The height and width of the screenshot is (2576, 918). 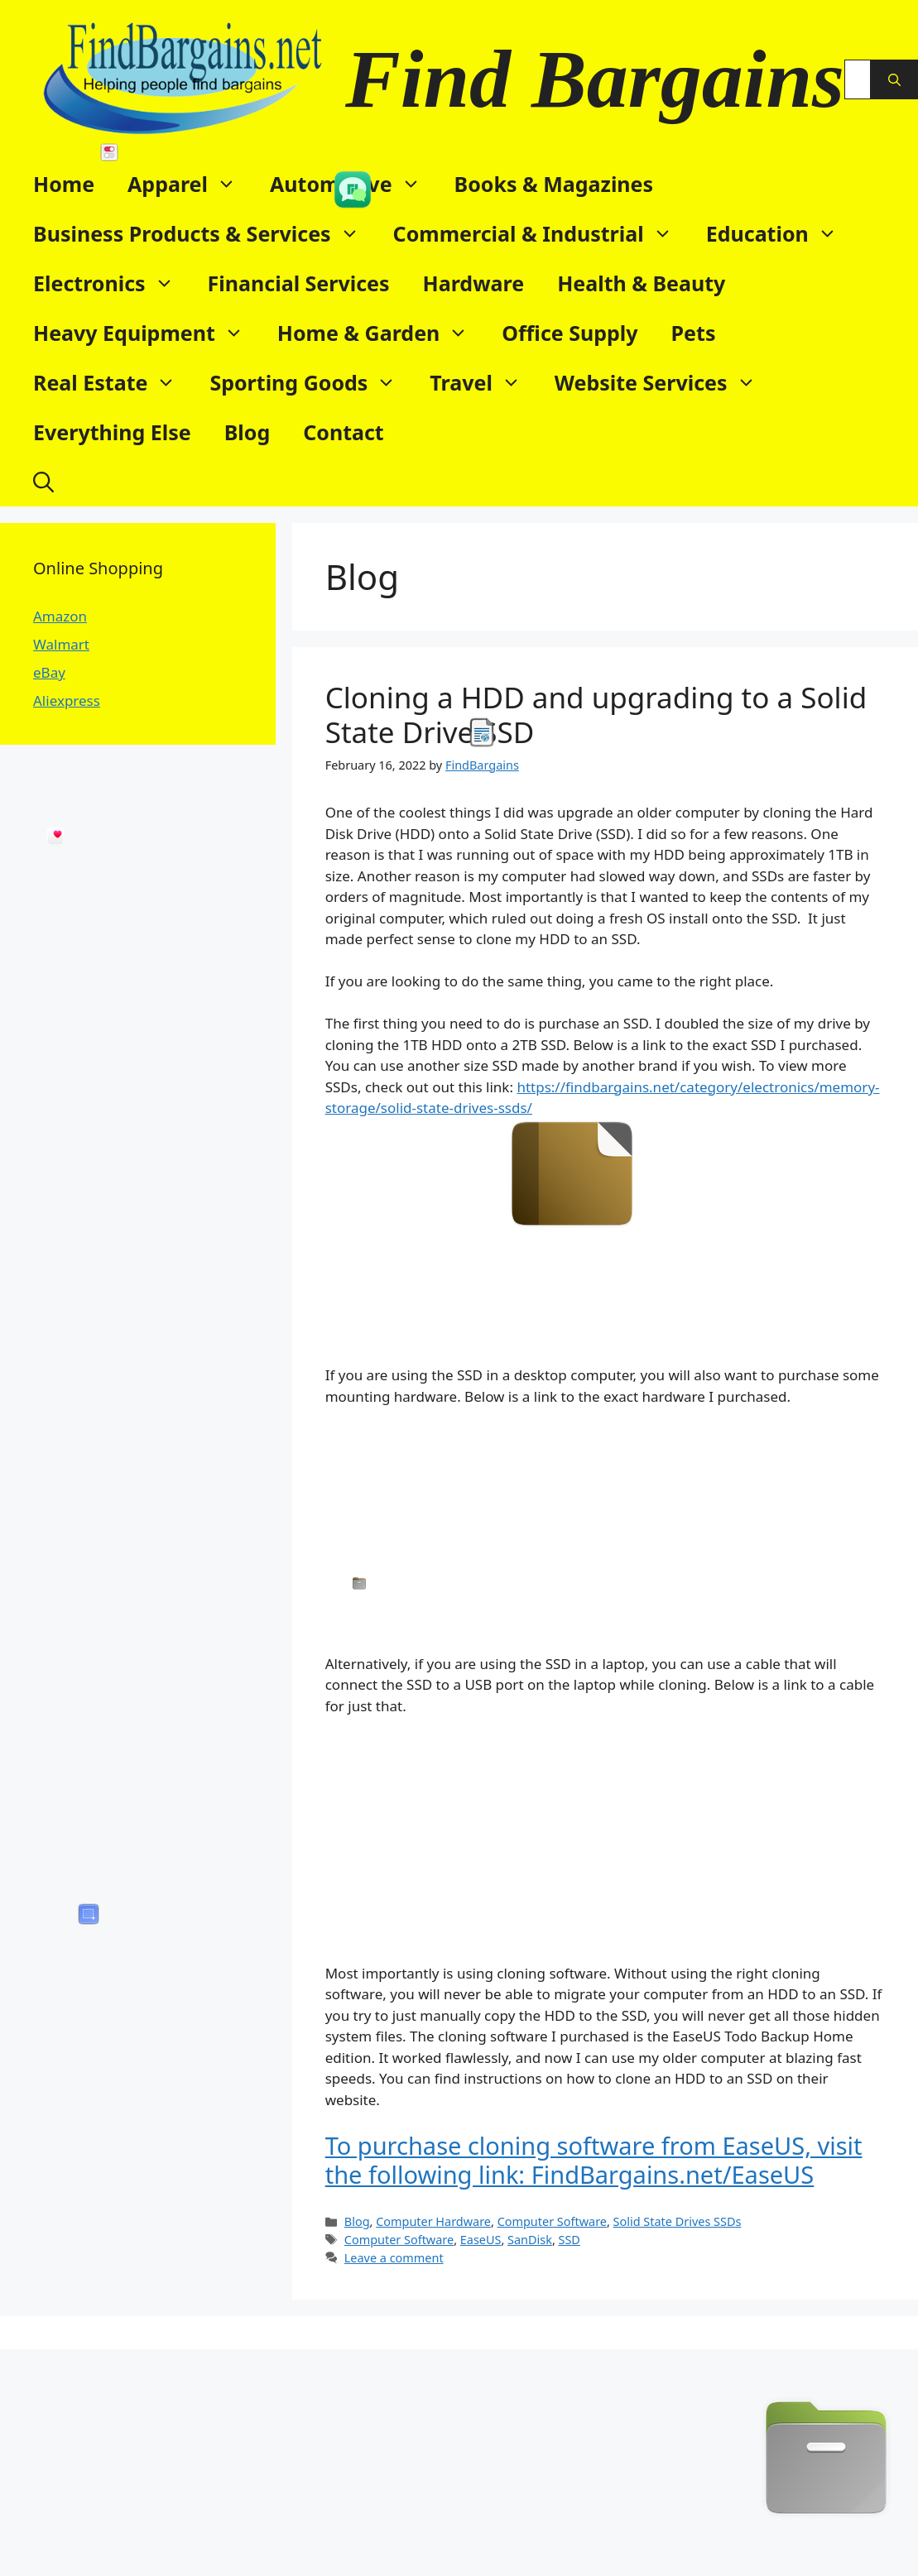 I want to click on open an opendocument web page file, so click(x=482, y=732).